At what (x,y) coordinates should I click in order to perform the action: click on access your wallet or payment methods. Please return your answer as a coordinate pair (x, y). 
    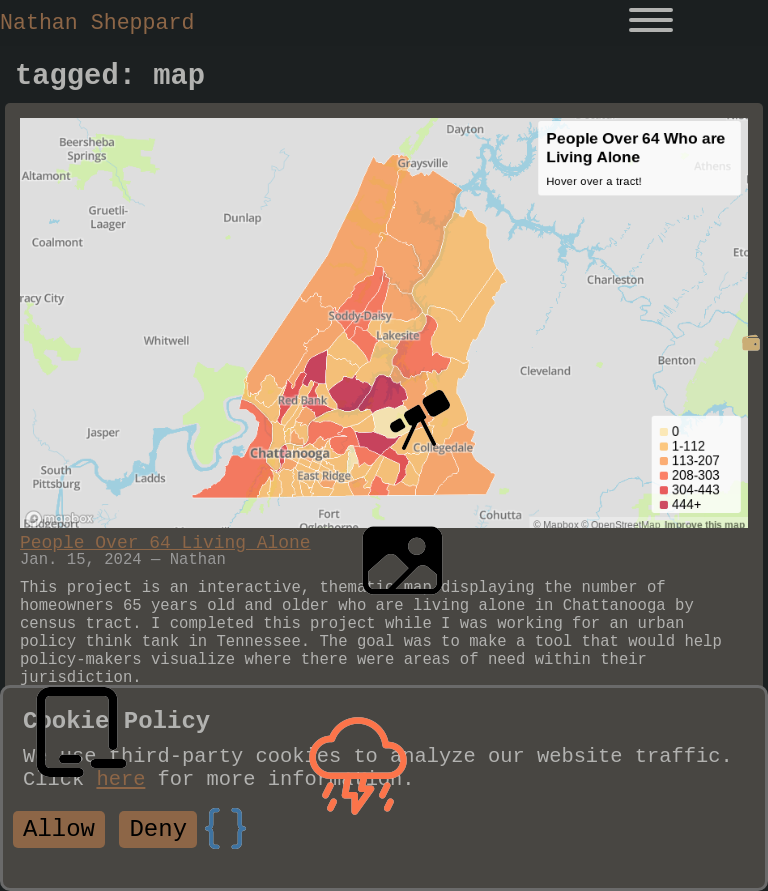
    Looking at the image, I should click on (751, 343).